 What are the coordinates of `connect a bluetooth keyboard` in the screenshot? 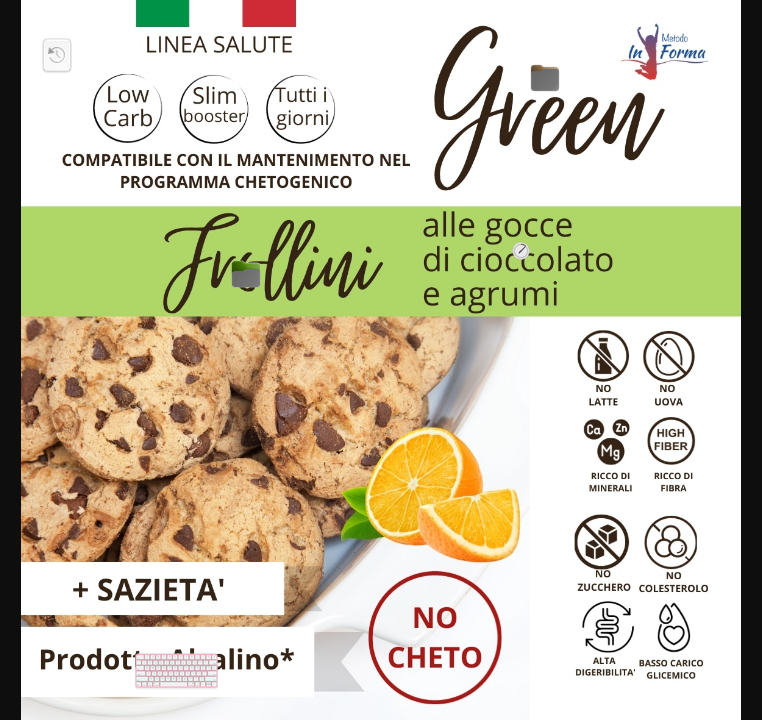 It's located at (176, 670).